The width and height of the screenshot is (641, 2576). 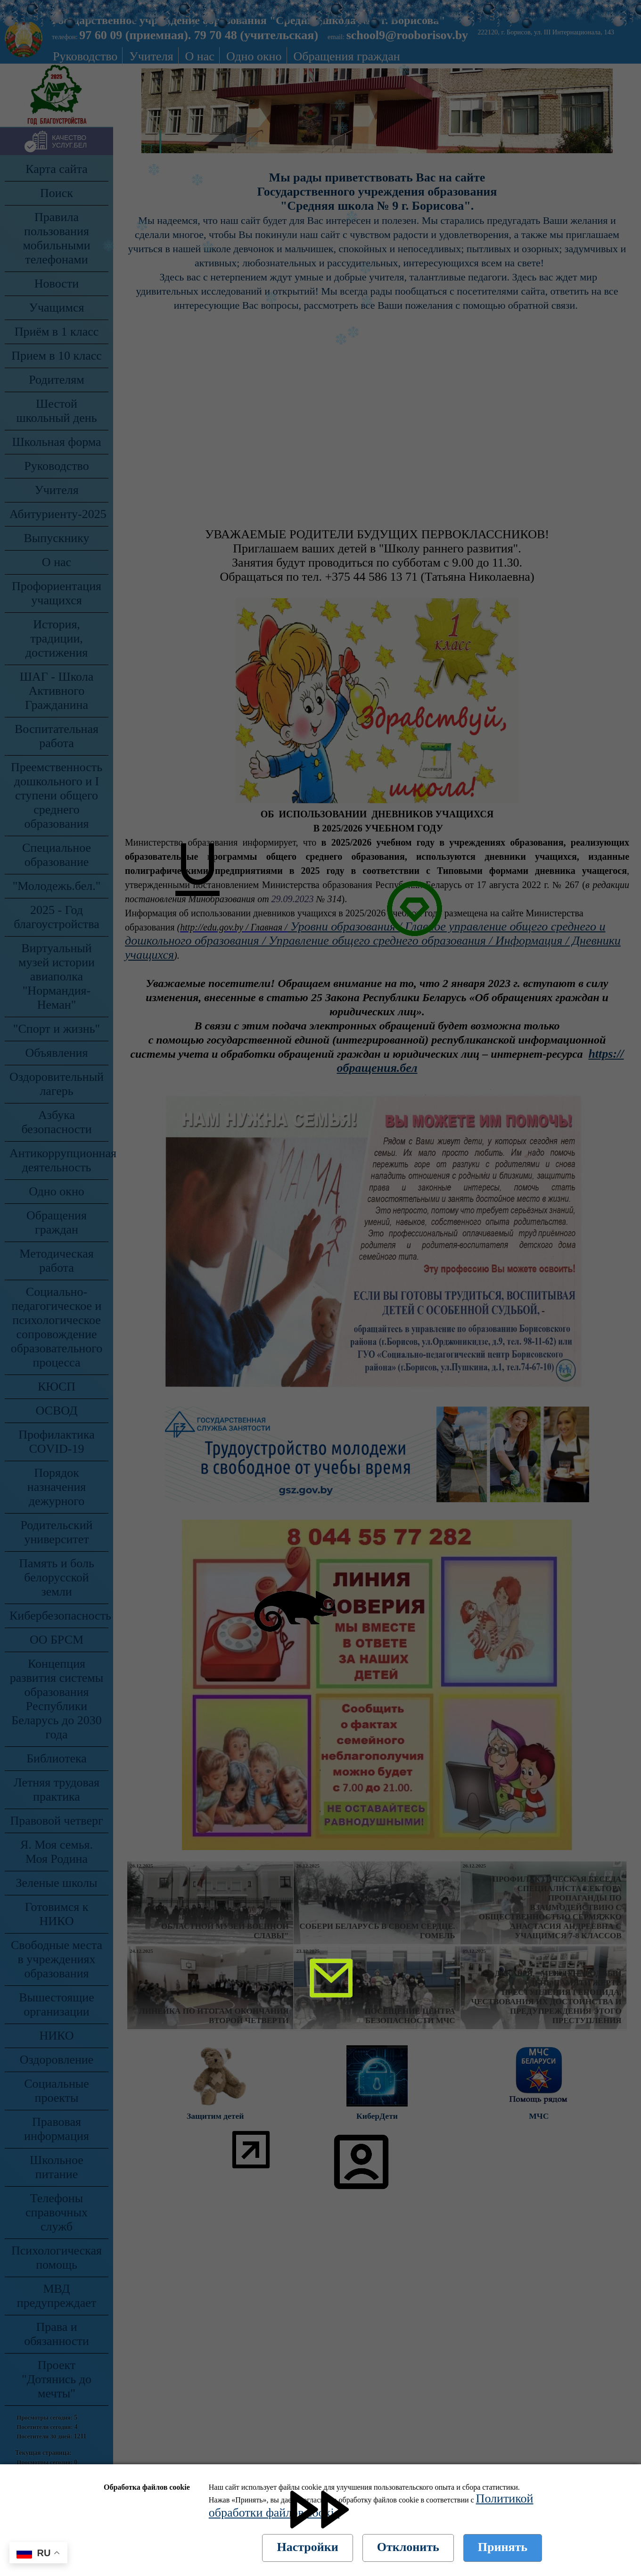 What do you see at coordinates (414, 908) in the screenshot?
I see `copper cryptocurrency or token indicator` at bounding box center [414, 908].